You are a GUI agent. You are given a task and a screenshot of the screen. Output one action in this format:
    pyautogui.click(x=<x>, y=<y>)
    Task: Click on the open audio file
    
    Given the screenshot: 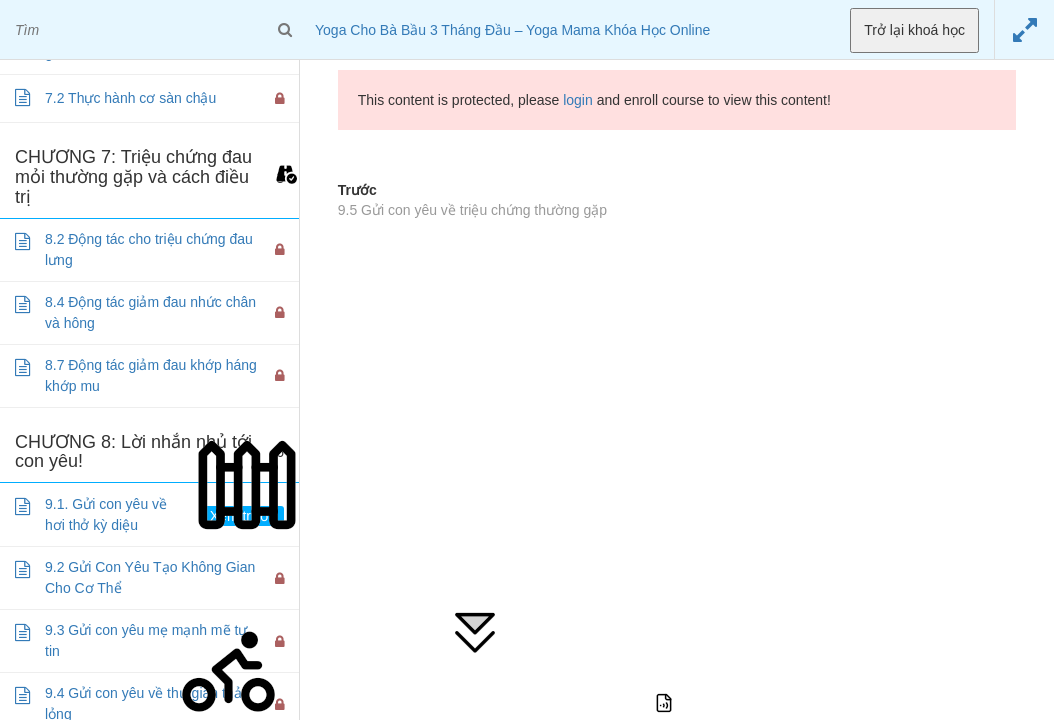 What is the action you would take?
    pyautogui.click(x=664, y=703)
    